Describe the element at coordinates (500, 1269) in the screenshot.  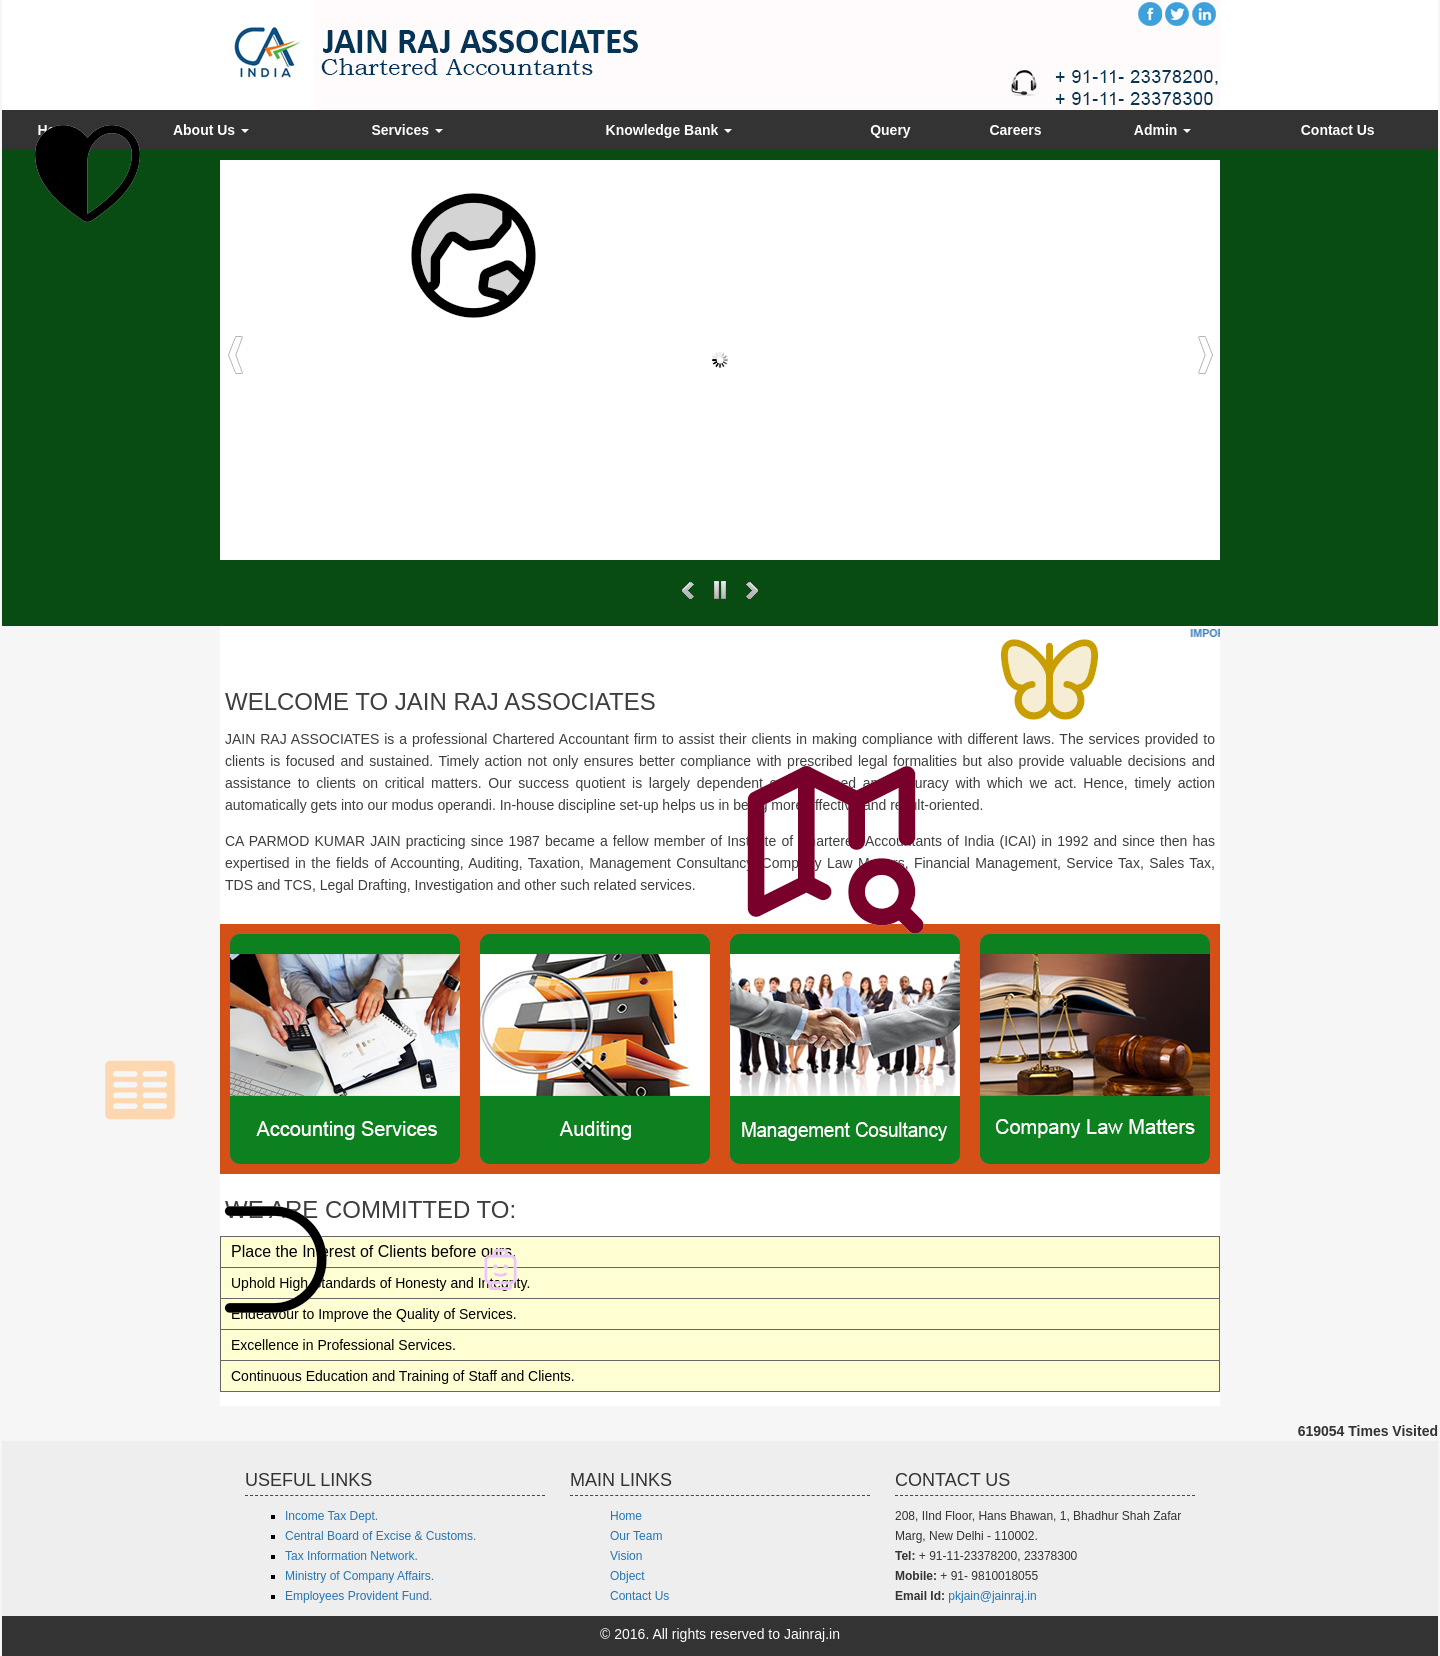
I see `access lego or building block features` at that location.